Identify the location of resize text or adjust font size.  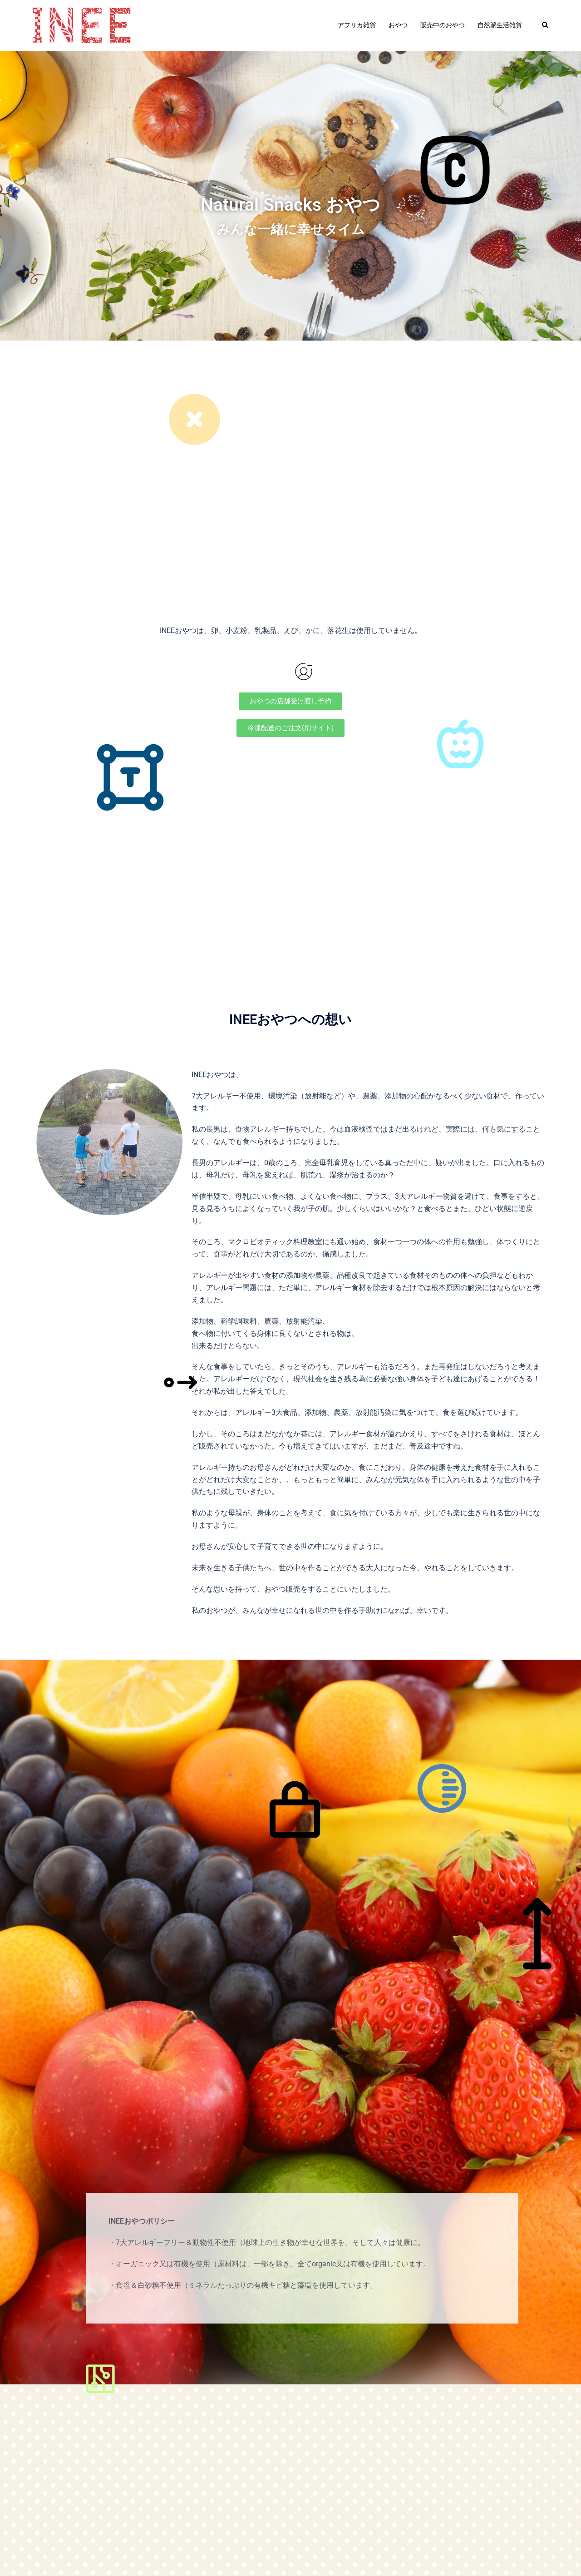
(130, 777).